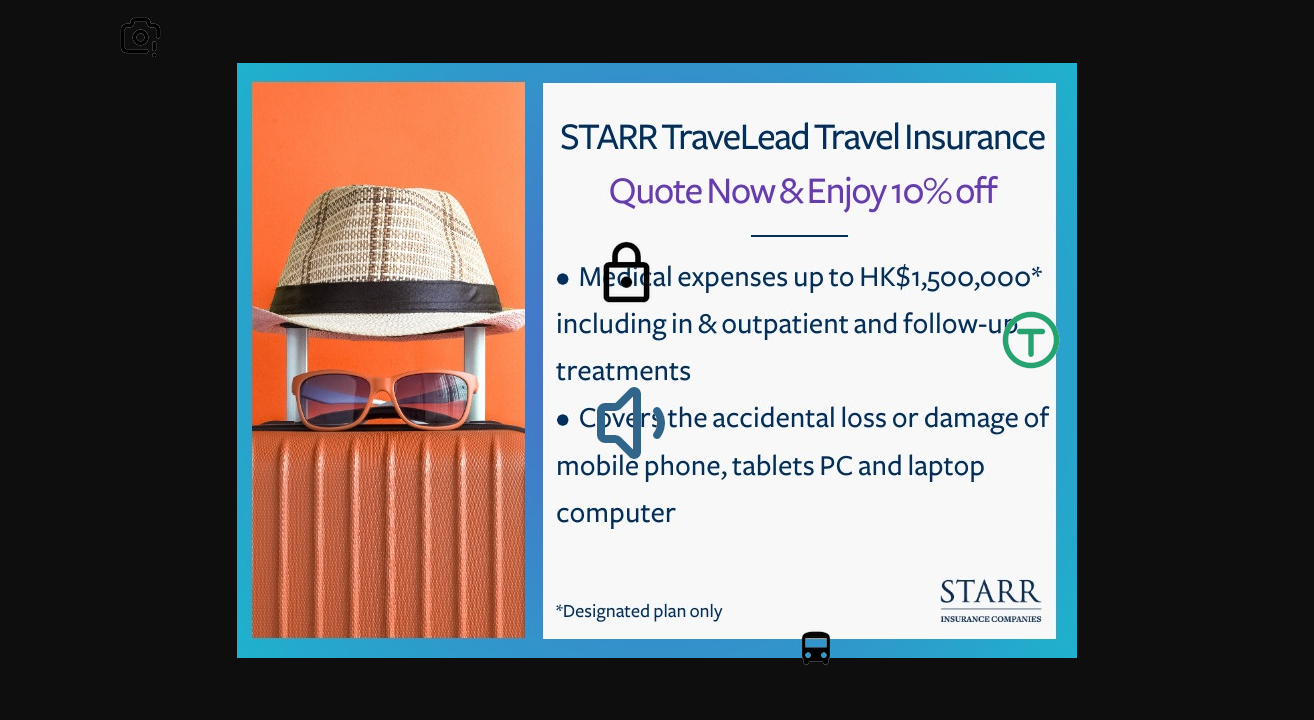  Describe the element at coordinates (1031, 340) in the screenshot. I see `visit thingiverse for 3D printable models` at that location.